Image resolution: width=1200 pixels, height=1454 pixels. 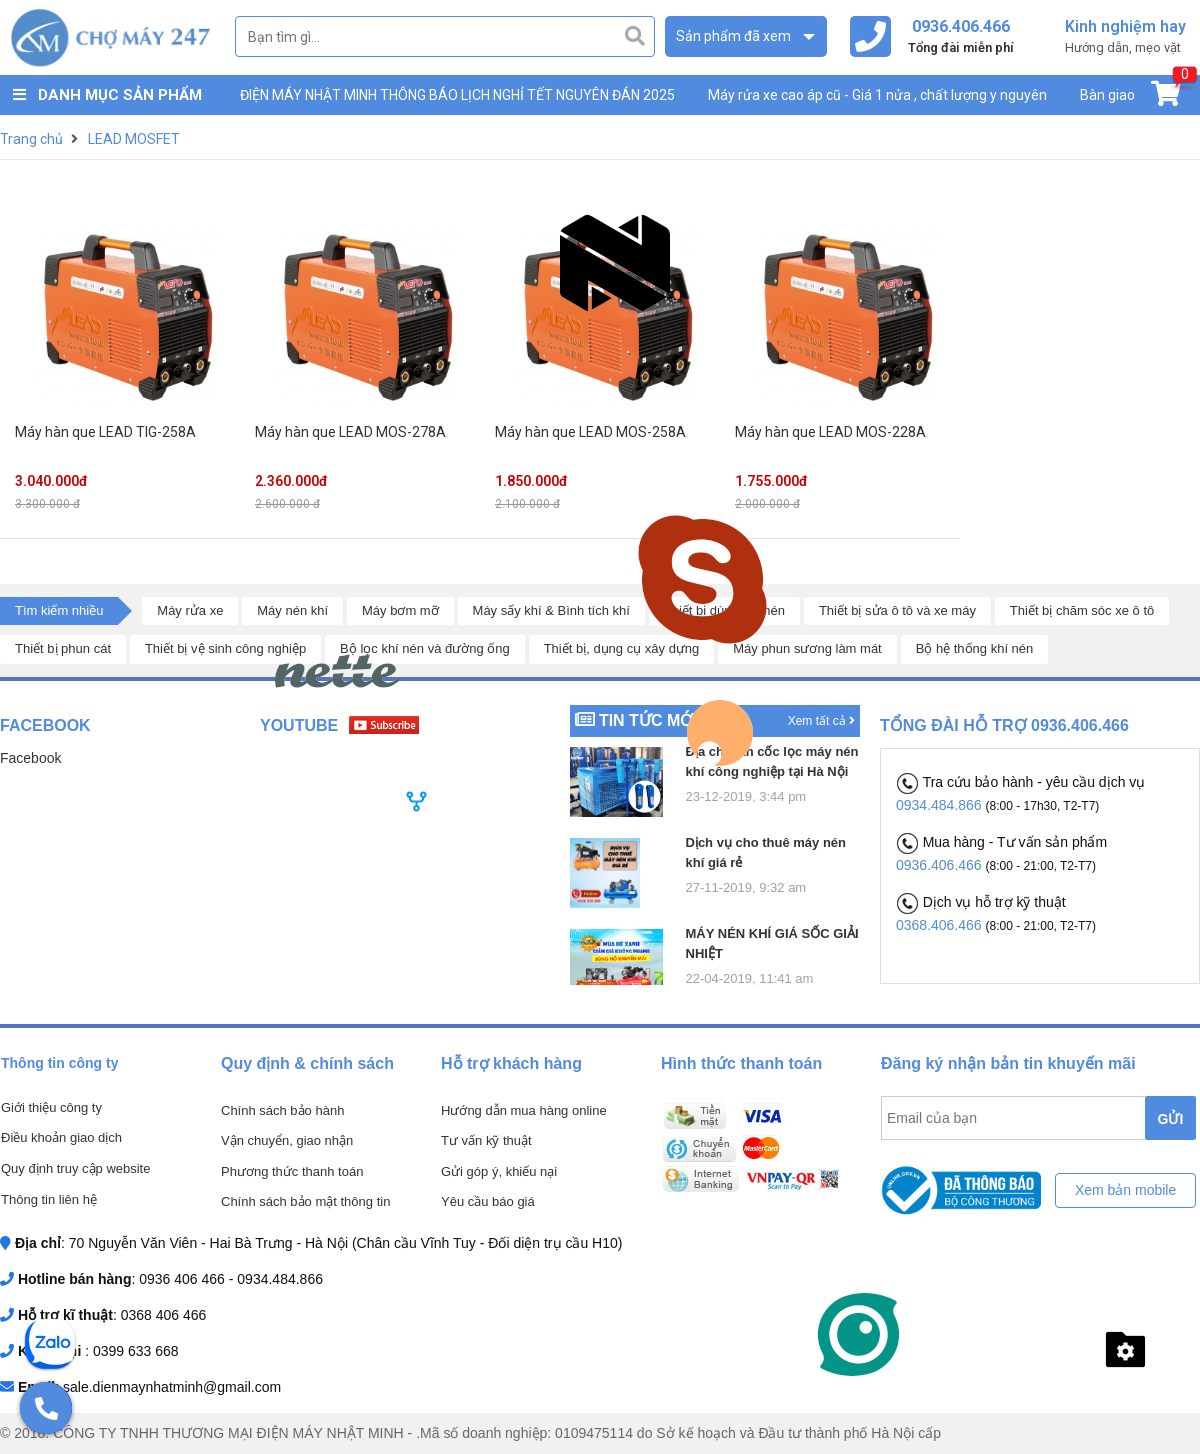 What do you see at coordinates (858, 1334) in the screenshot?
I see `open the Insta360 camera app` at bounding box center [858, 1334].